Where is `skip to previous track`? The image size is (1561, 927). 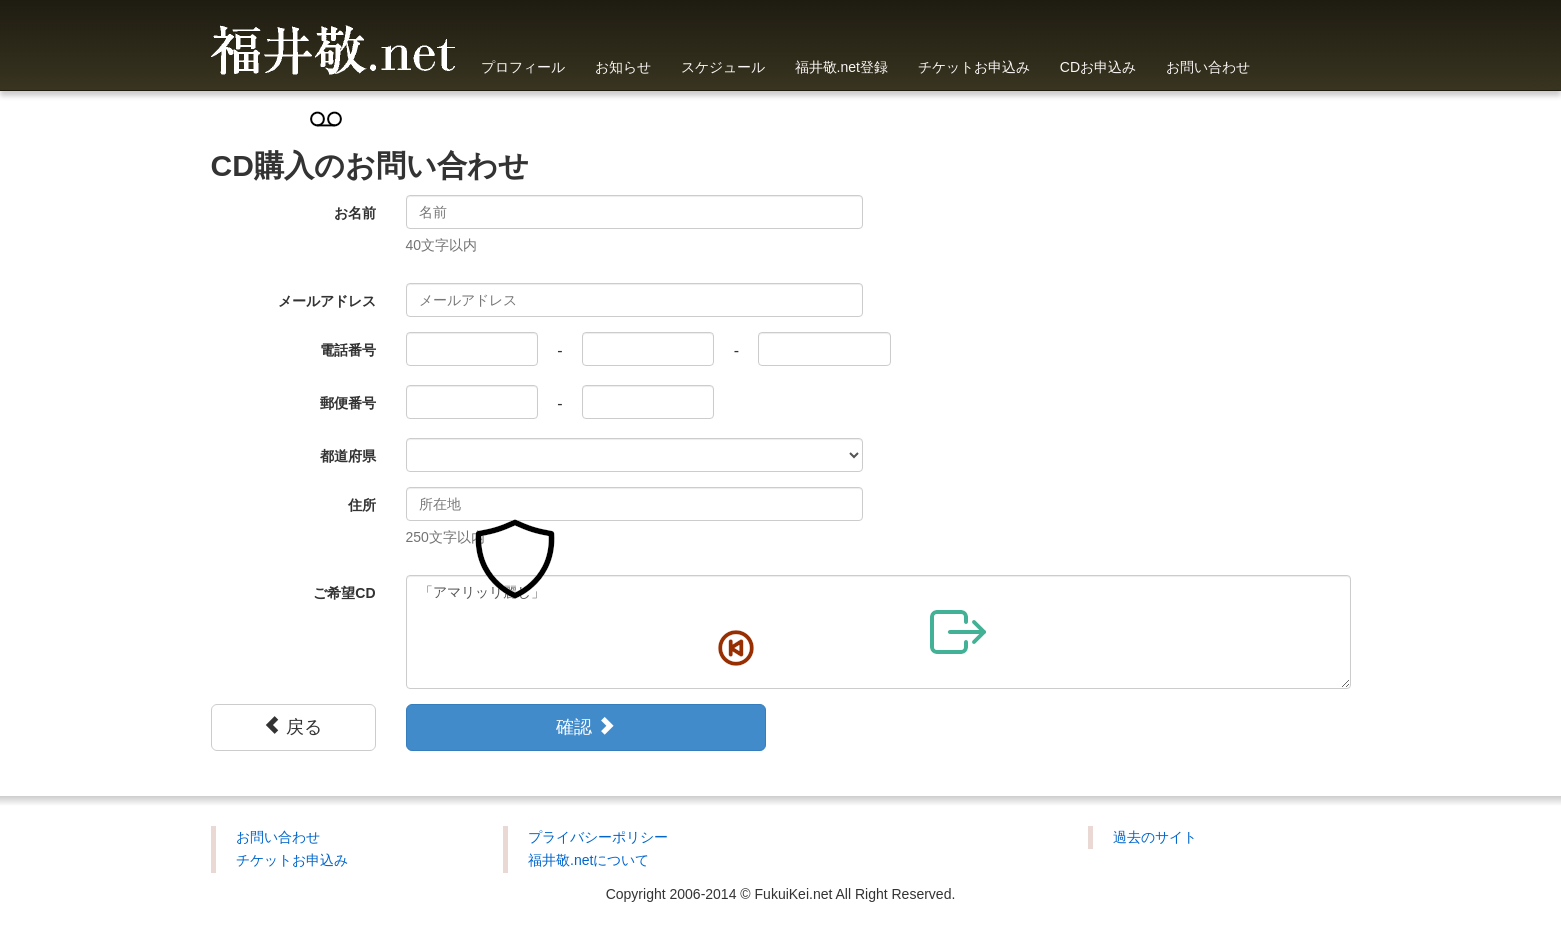
skip to previous track is located at coordinates (736, 648).